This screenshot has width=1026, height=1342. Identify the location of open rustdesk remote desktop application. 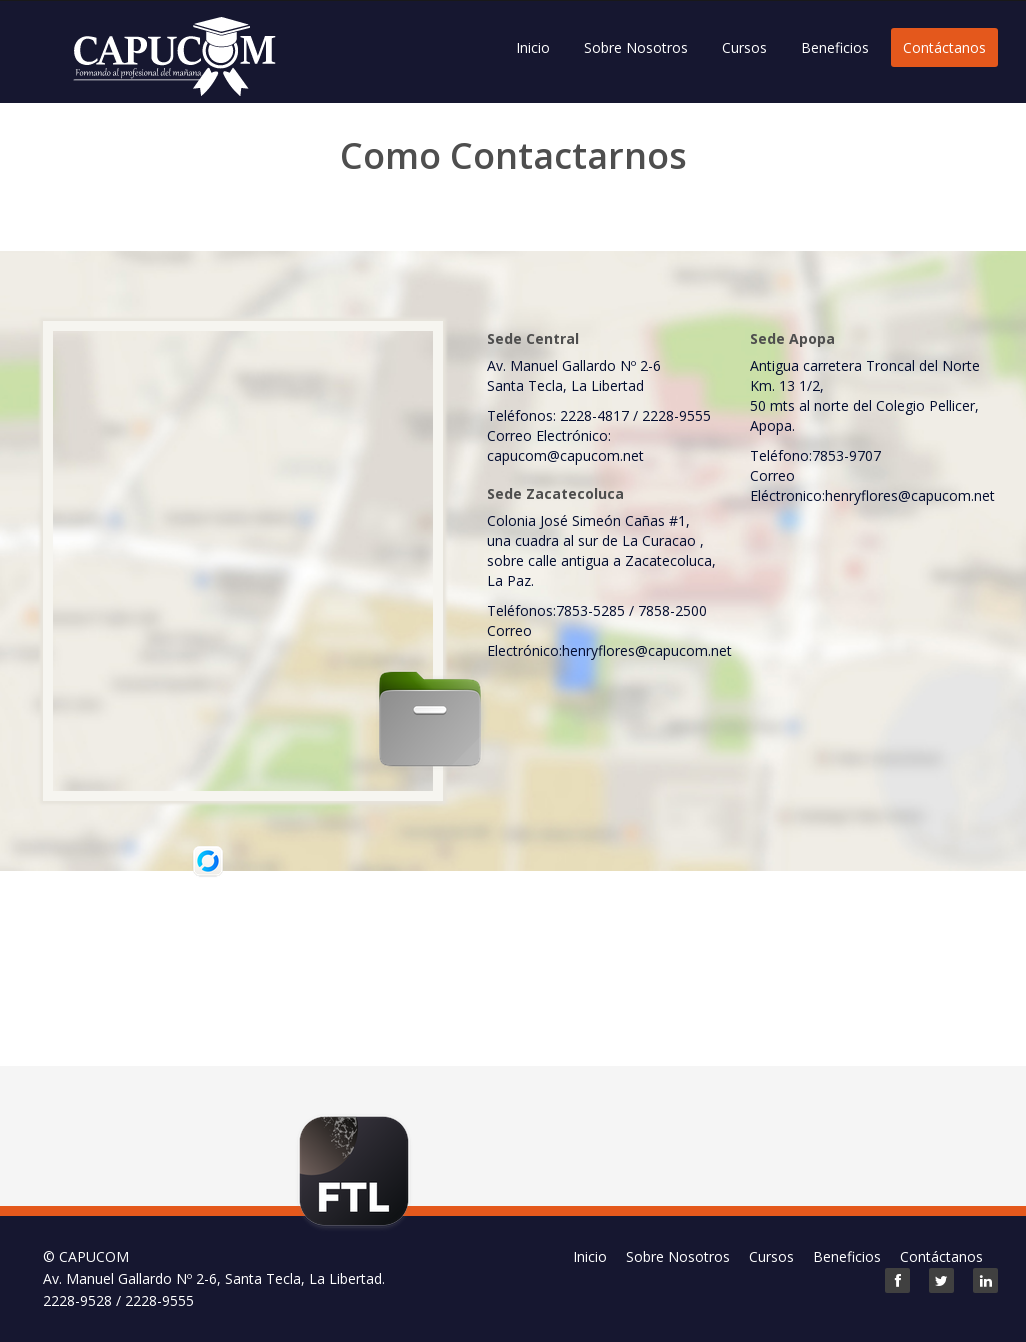
(208, 861).